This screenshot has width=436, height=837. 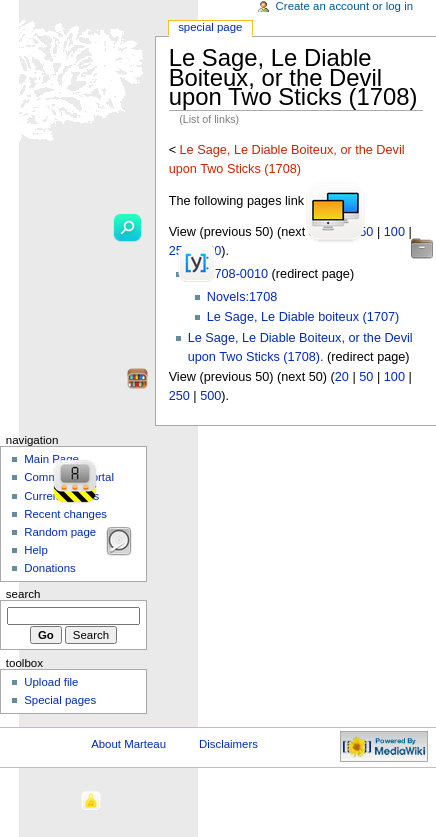 I want to click on open read it later app to view saved articles, so click(x=137, y=378).